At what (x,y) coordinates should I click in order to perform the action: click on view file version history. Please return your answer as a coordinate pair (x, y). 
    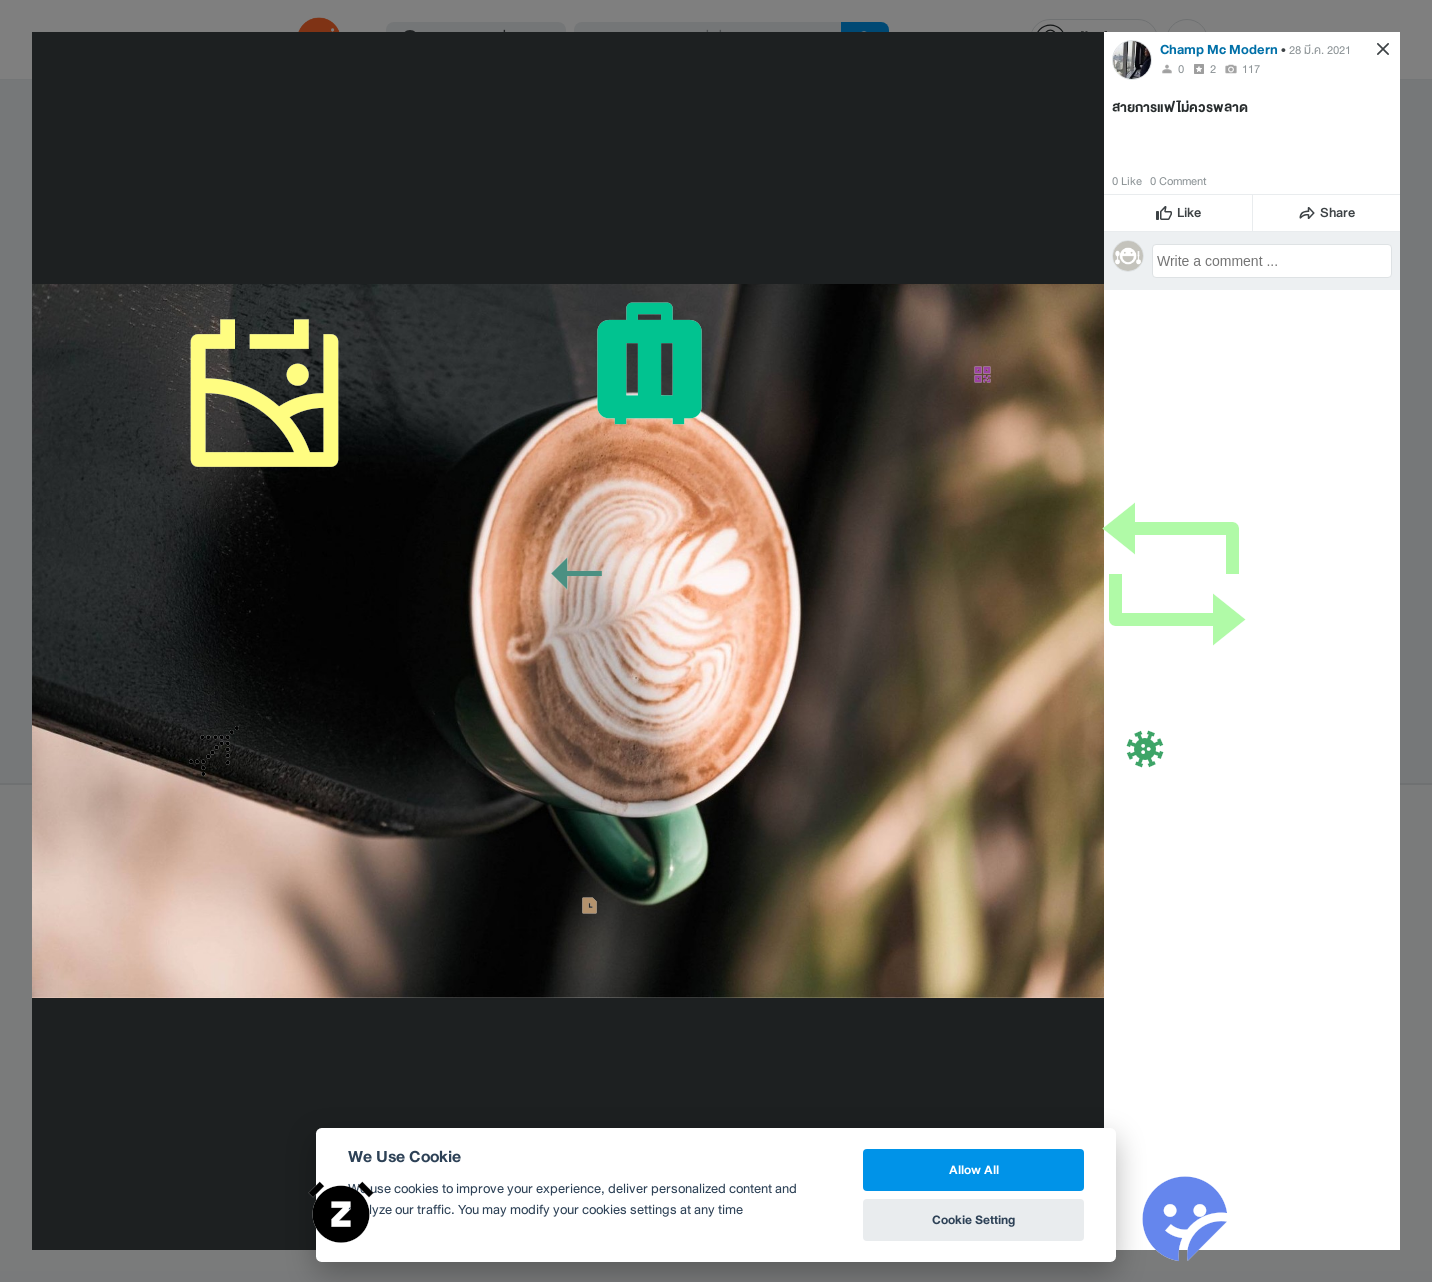
    Looking at the image, I should click on (589, 905).